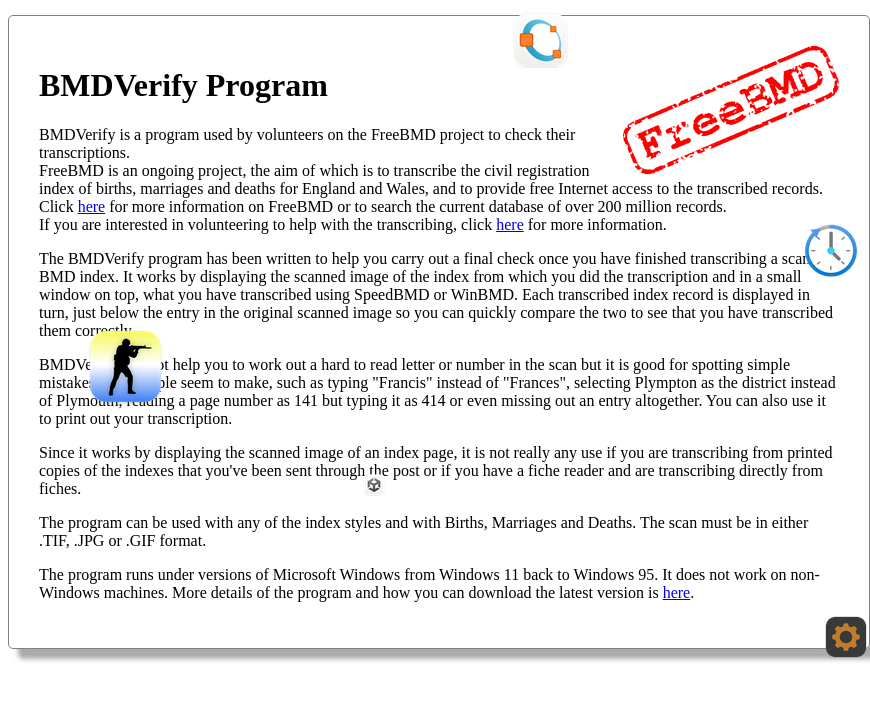  Describe the element at coordinates (846, 637) in the screenshot. I see `launch factorio game` at that location.